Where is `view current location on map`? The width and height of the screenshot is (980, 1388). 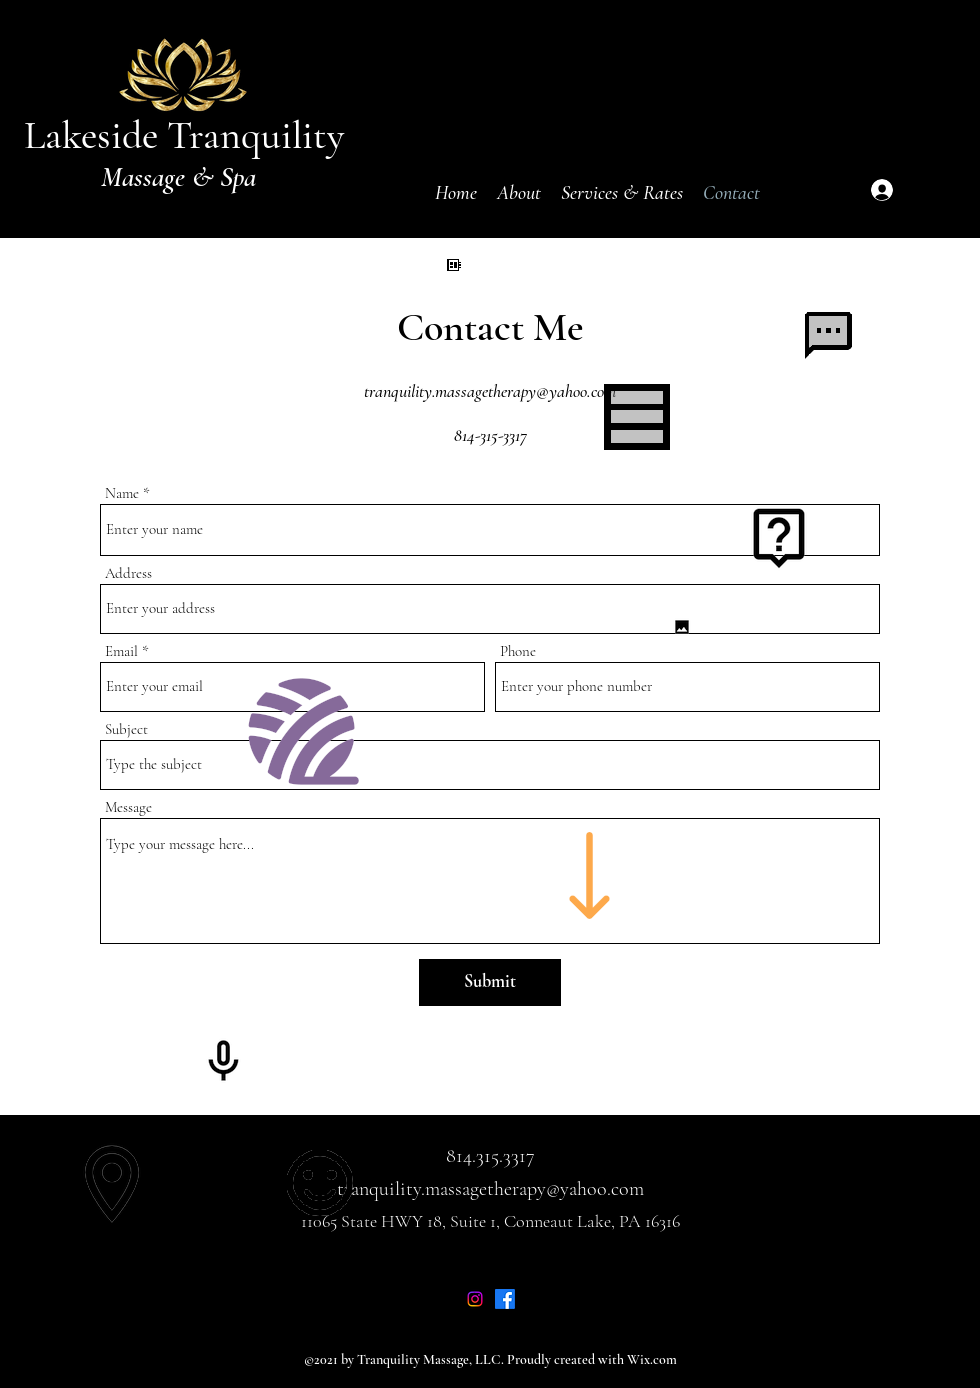 view current location on map is located at coordinates (112, 1184).